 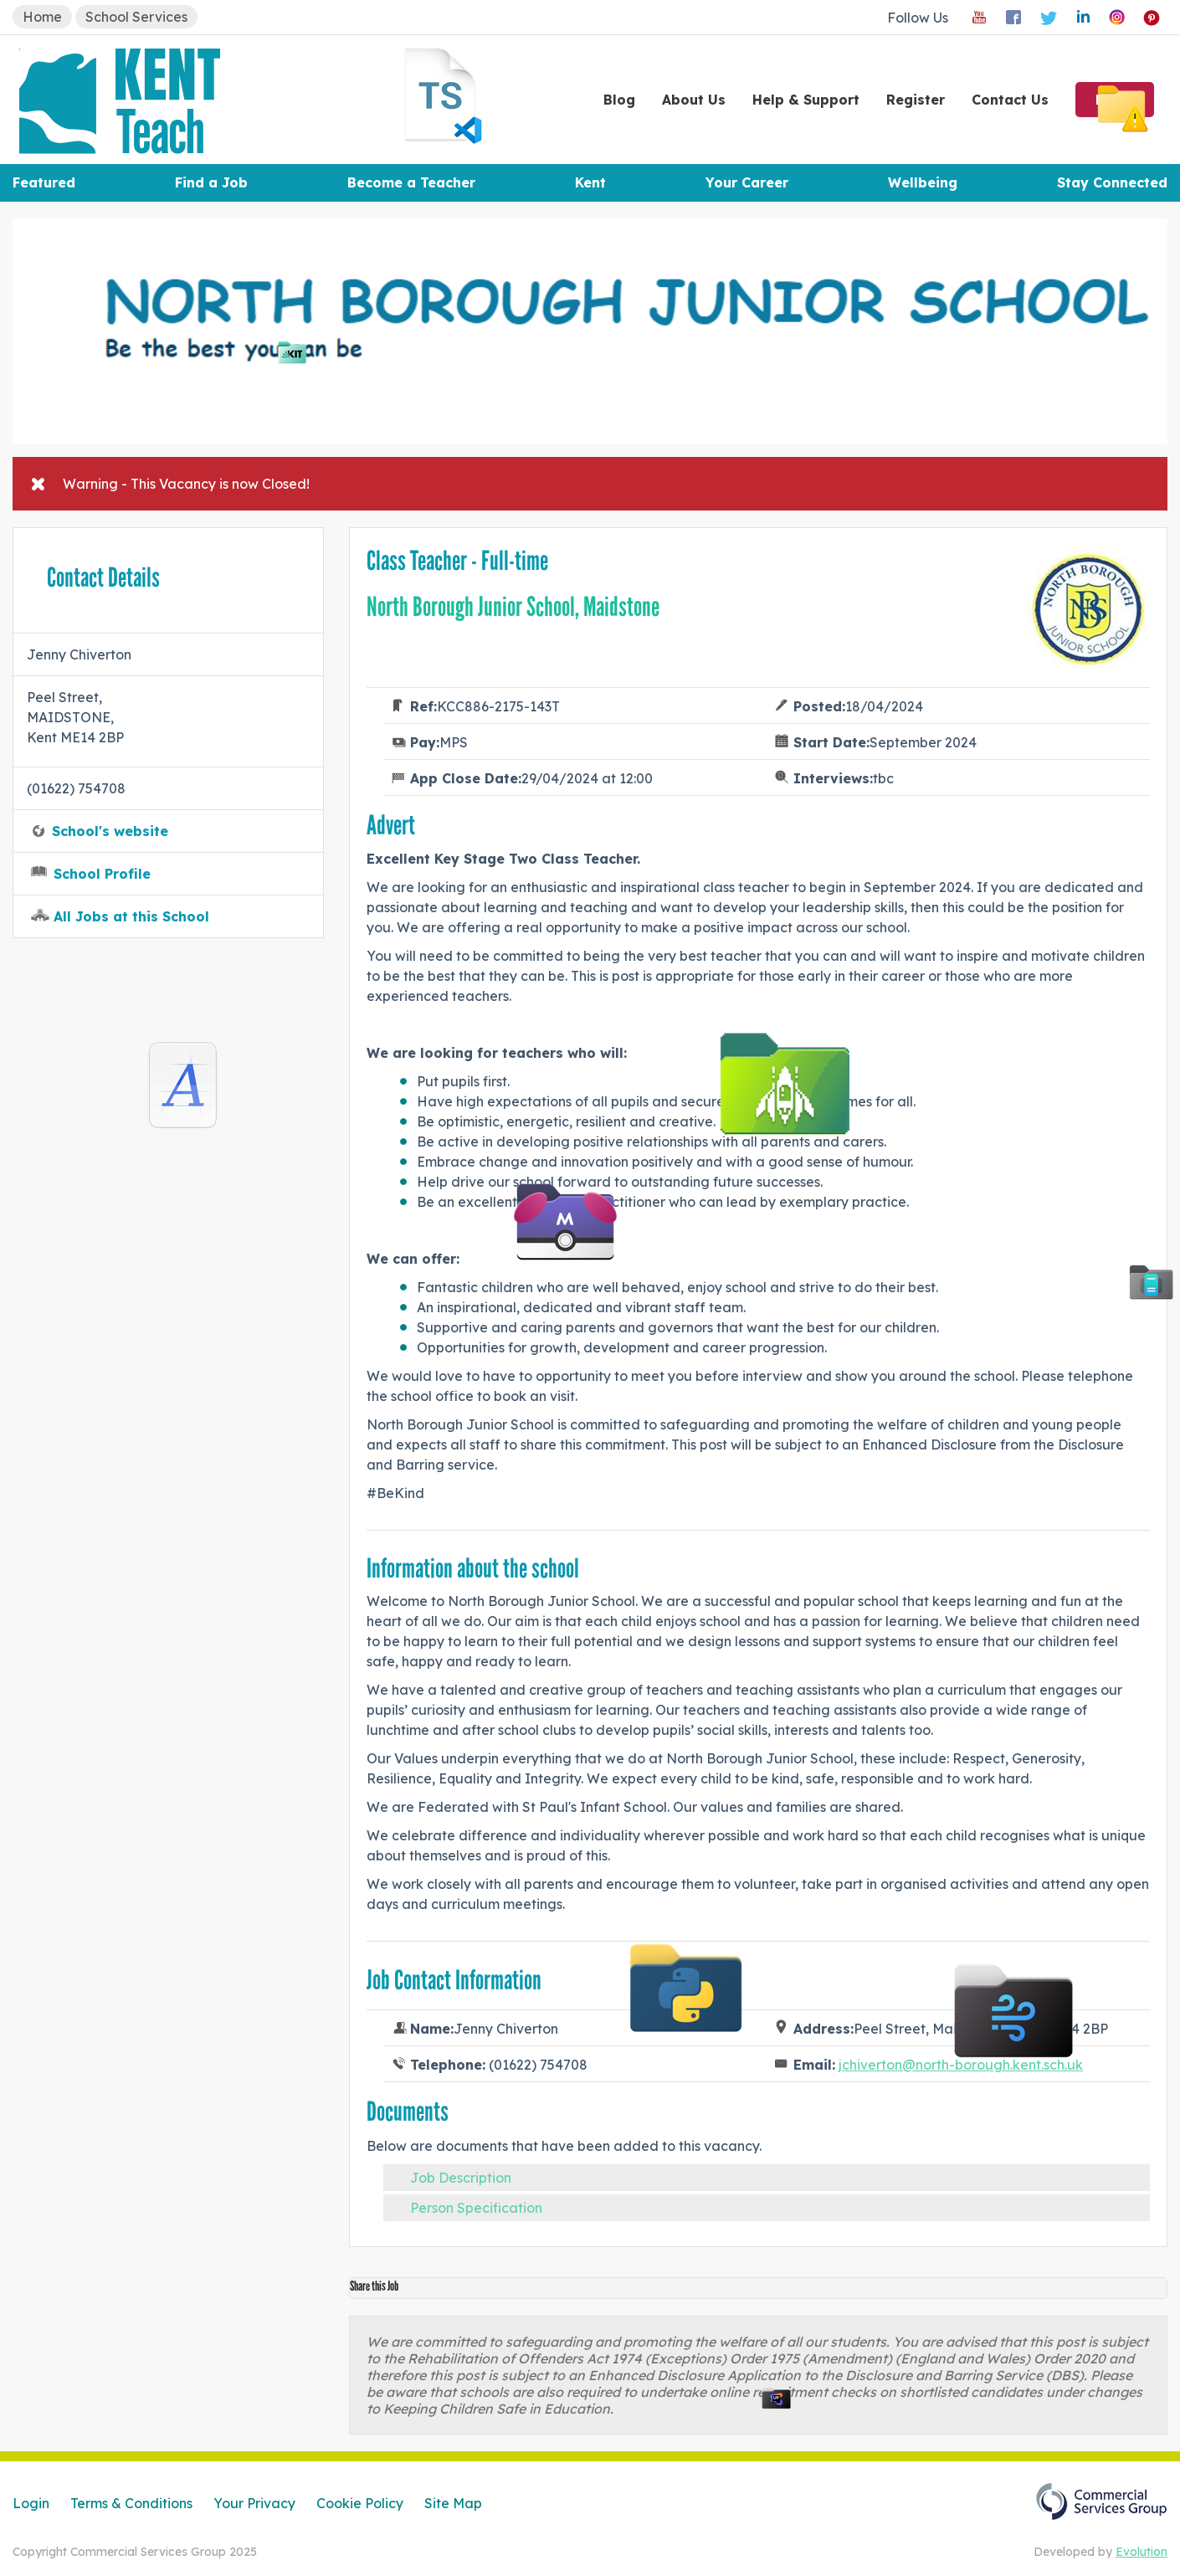 What do you see at coordinates (685, 1991) in the screenshot?
I see `folder containing python project files` at bounding box center [685, 1991].